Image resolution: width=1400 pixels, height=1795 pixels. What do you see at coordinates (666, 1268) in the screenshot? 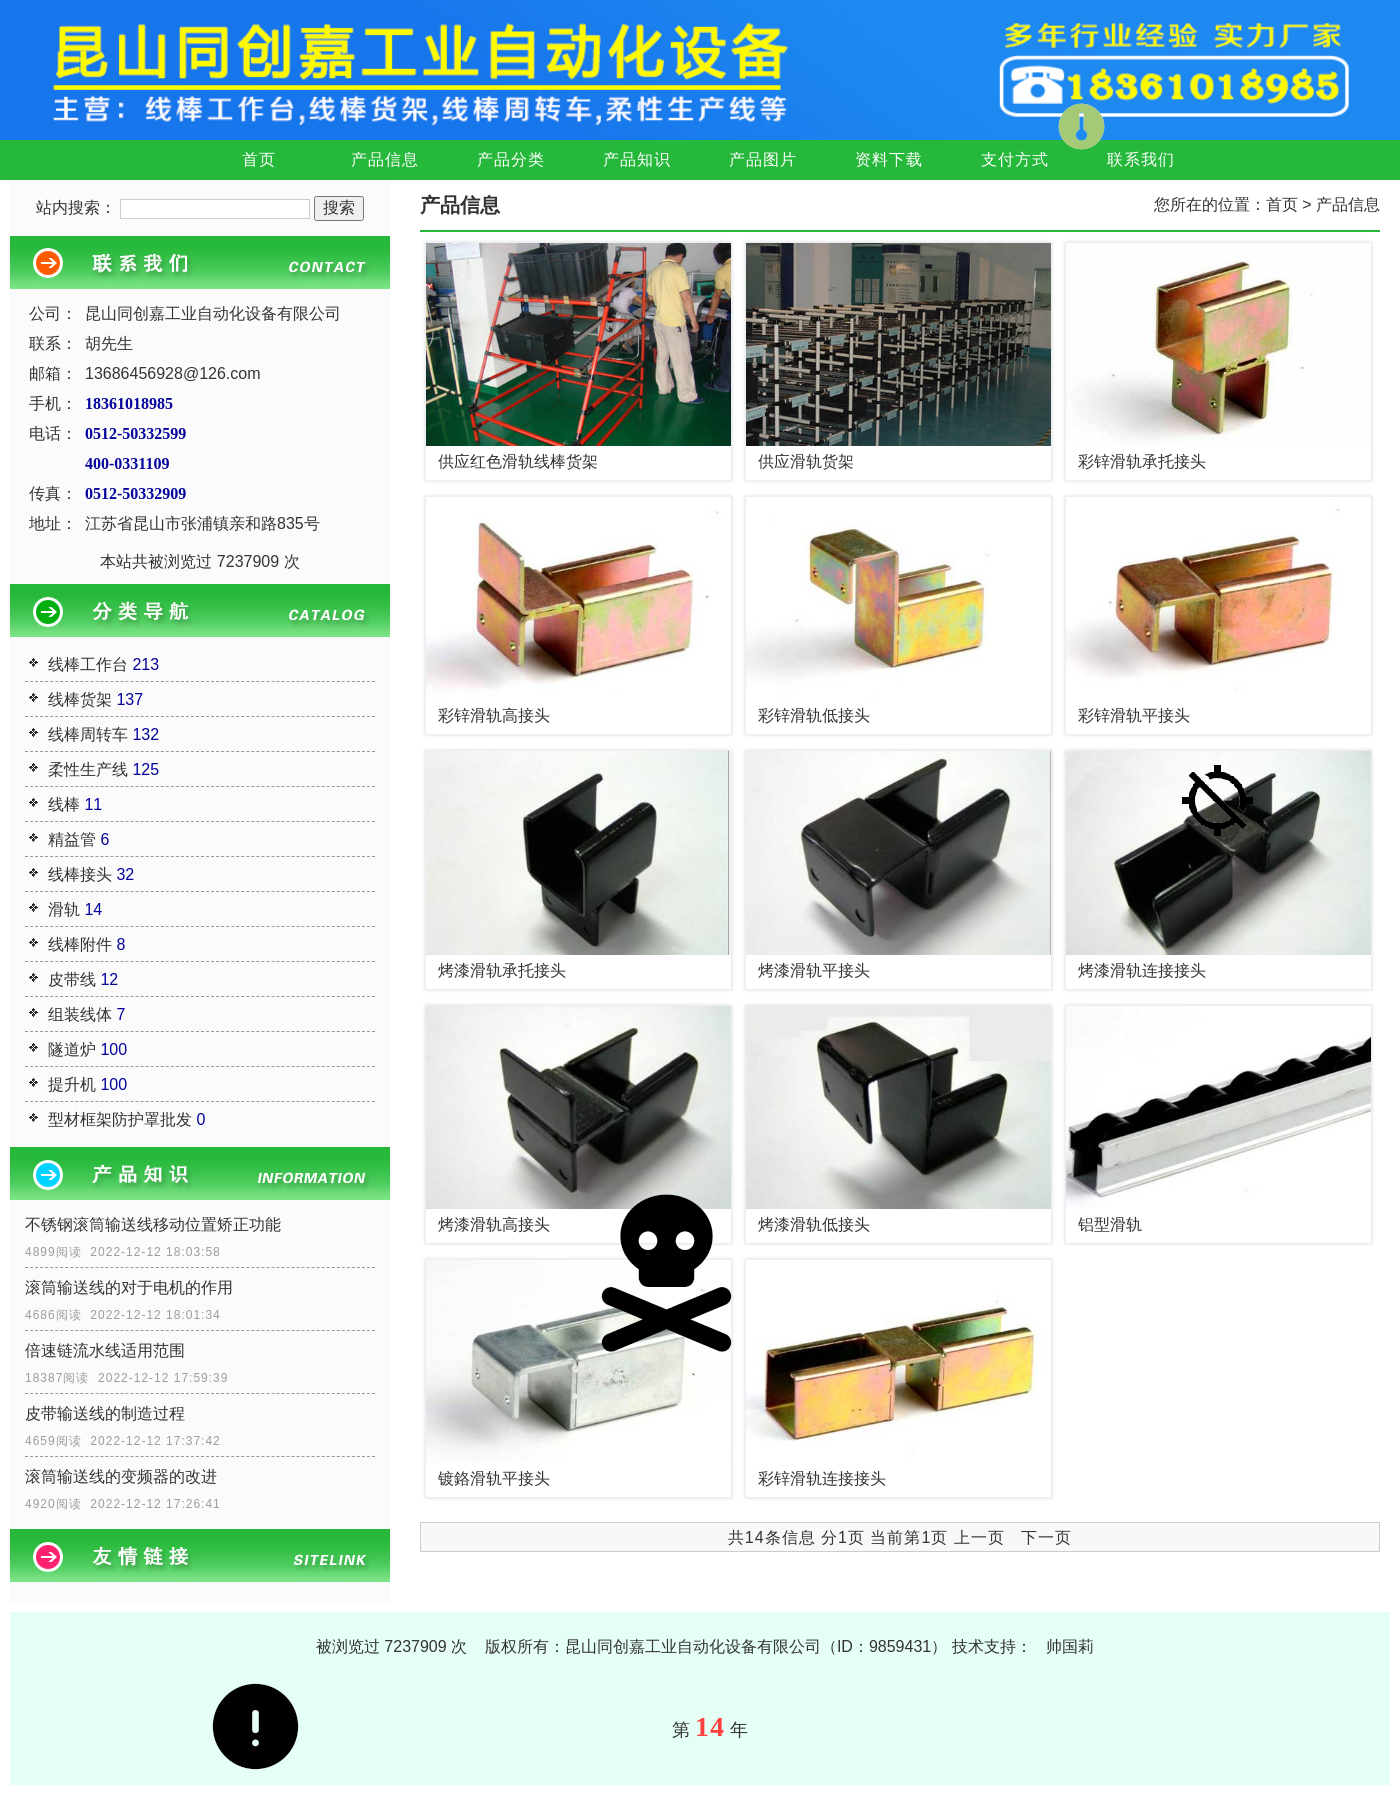
I see `indicates dangerous or hazardous content` at bounding box center [666, 1268].